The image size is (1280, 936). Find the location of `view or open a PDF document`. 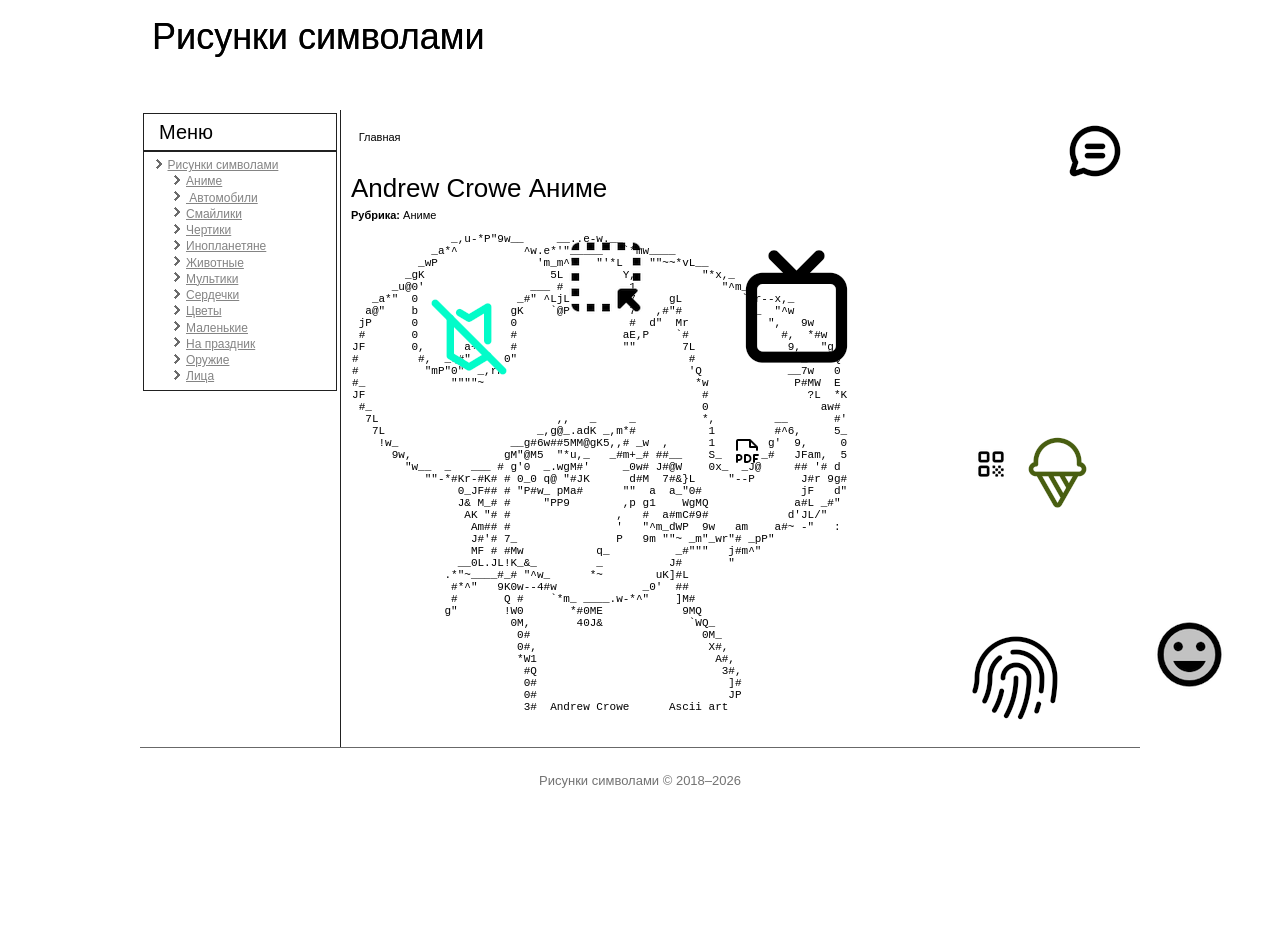

view or open a PDF document is located at coordinates (747, 452).